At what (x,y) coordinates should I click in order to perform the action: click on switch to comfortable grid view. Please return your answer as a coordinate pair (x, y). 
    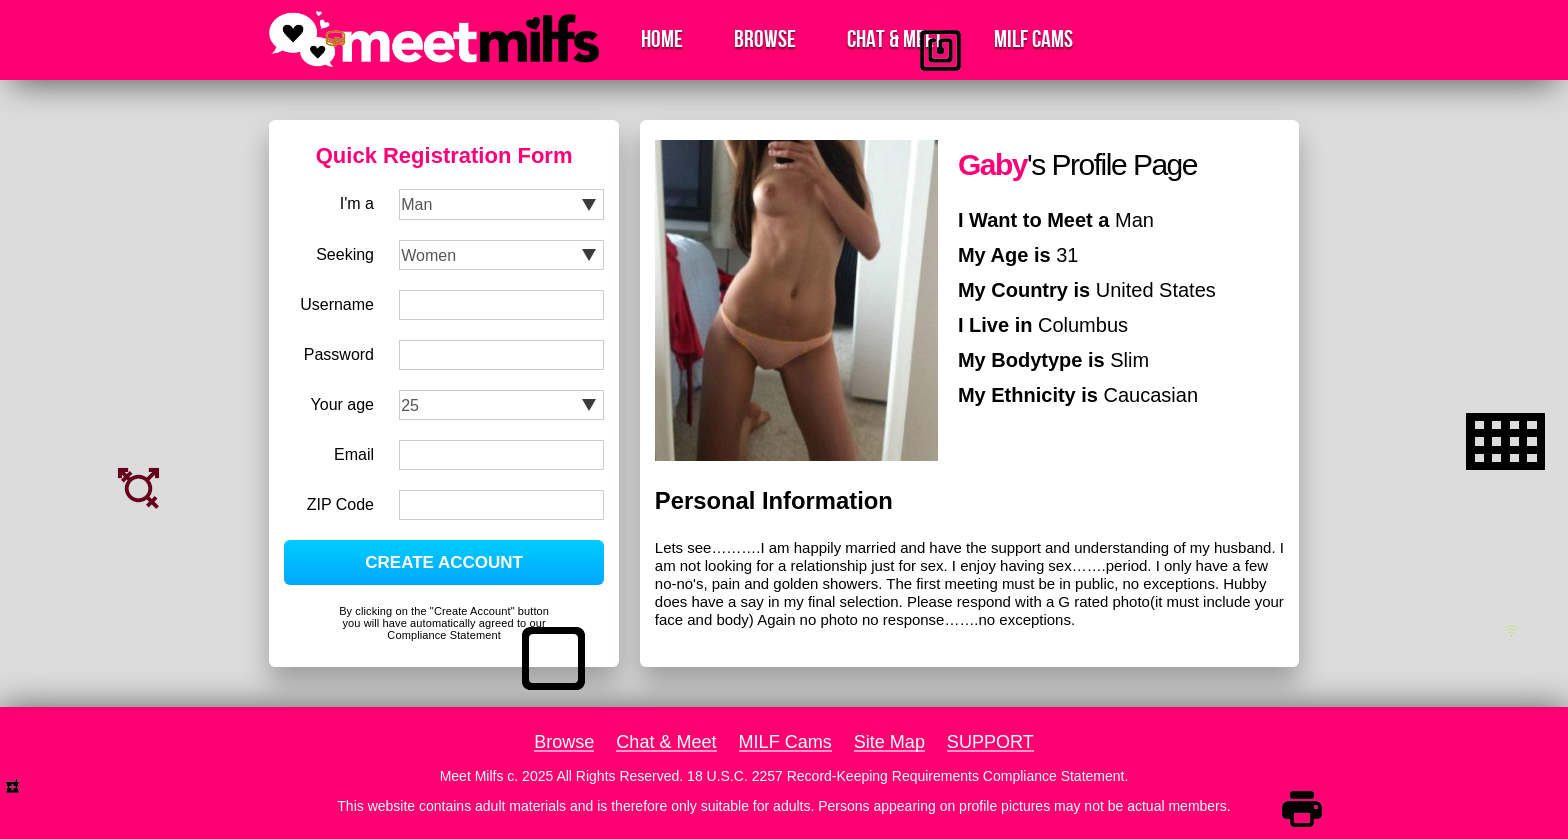
    Looking at the image, I should click on (1503, 441).